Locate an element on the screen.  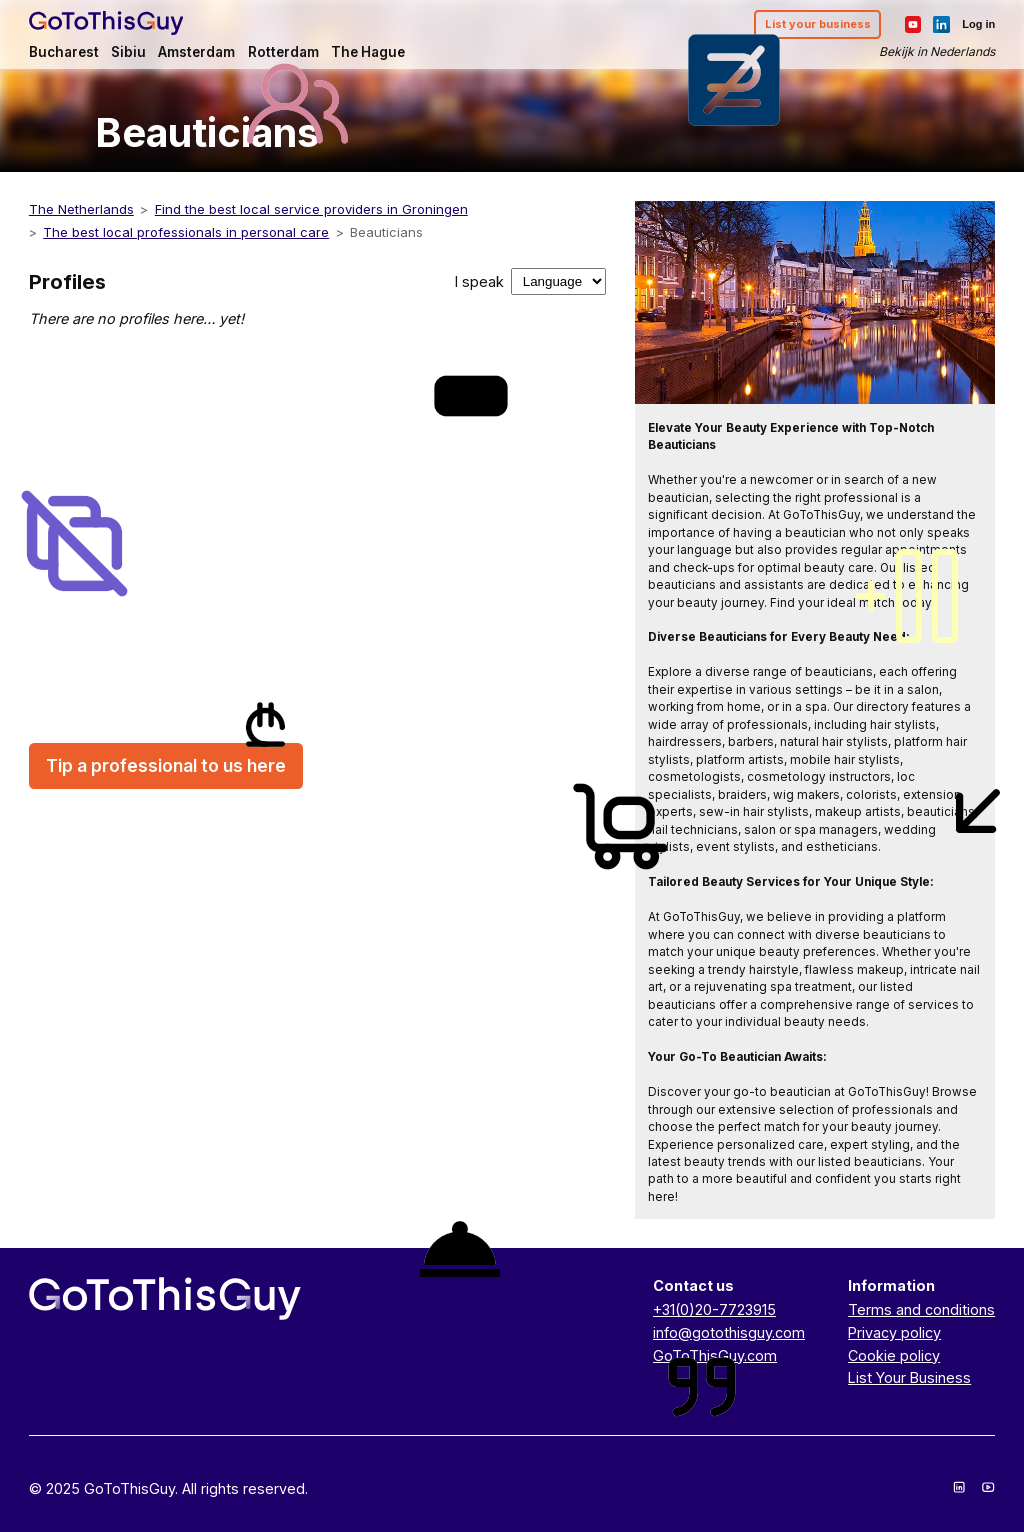
view team members or collaborators is located at coordinates (297, 103).